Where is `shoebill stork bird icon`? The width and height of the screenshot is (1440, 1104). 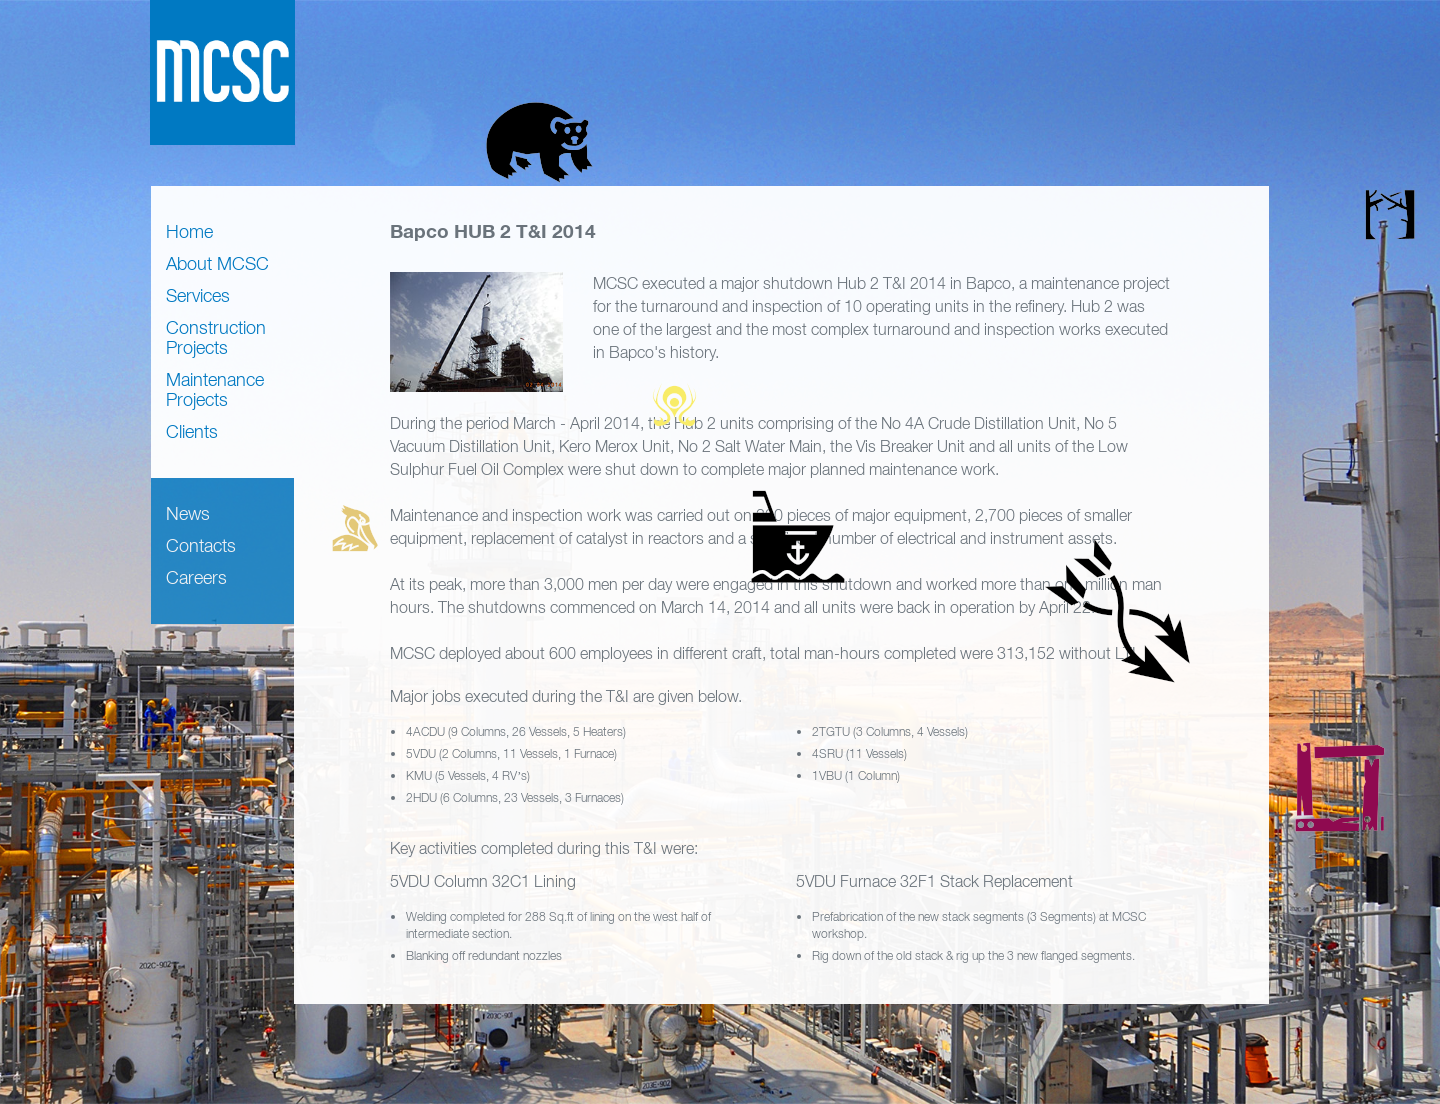 shoebill stork bird icon is located at coordinates (356, 528).